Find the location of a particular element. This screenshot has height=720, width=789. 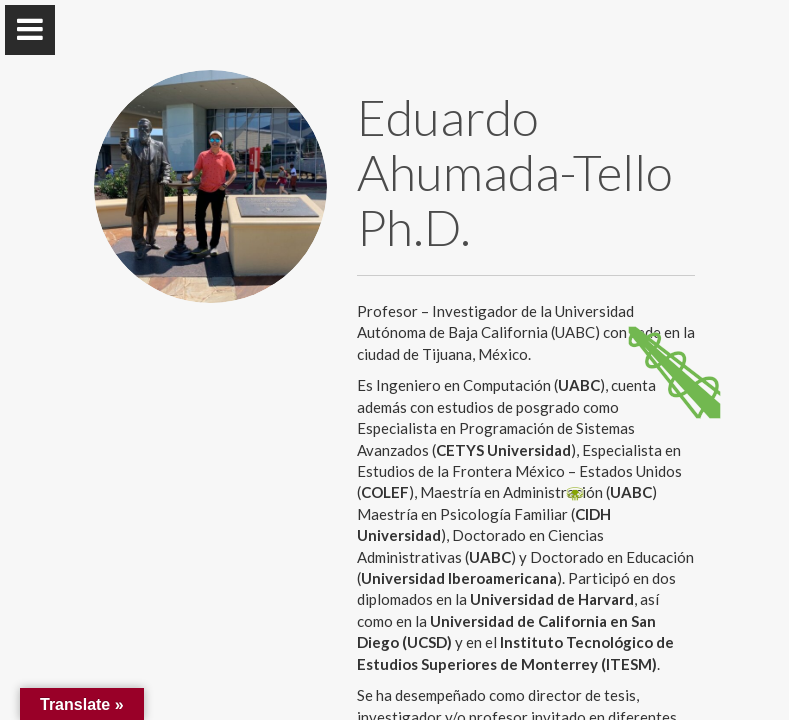

activate wave or beam attack is located at coordinates (674, 372).